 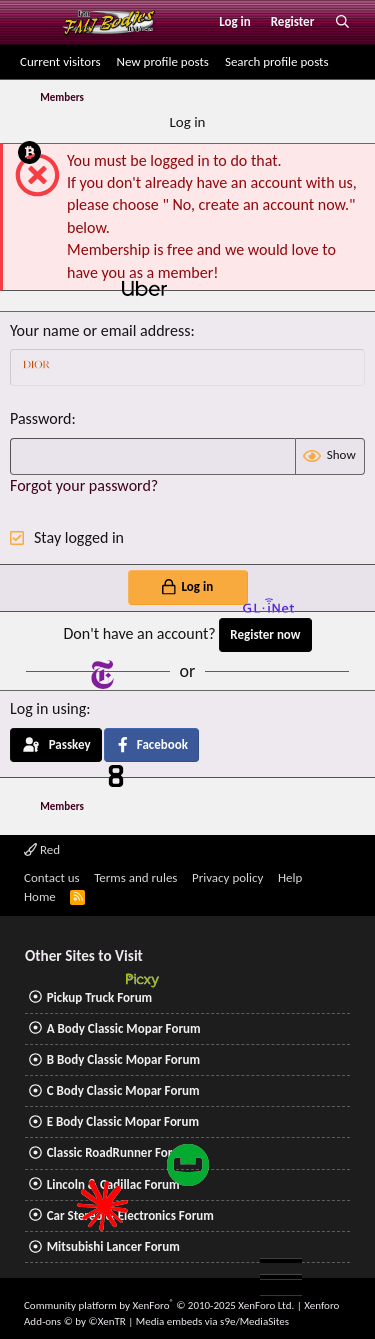 What do you see at coordinates (102, 674) in the screenshot?
I see `open the new york times app` at bounding box center [102, 674].